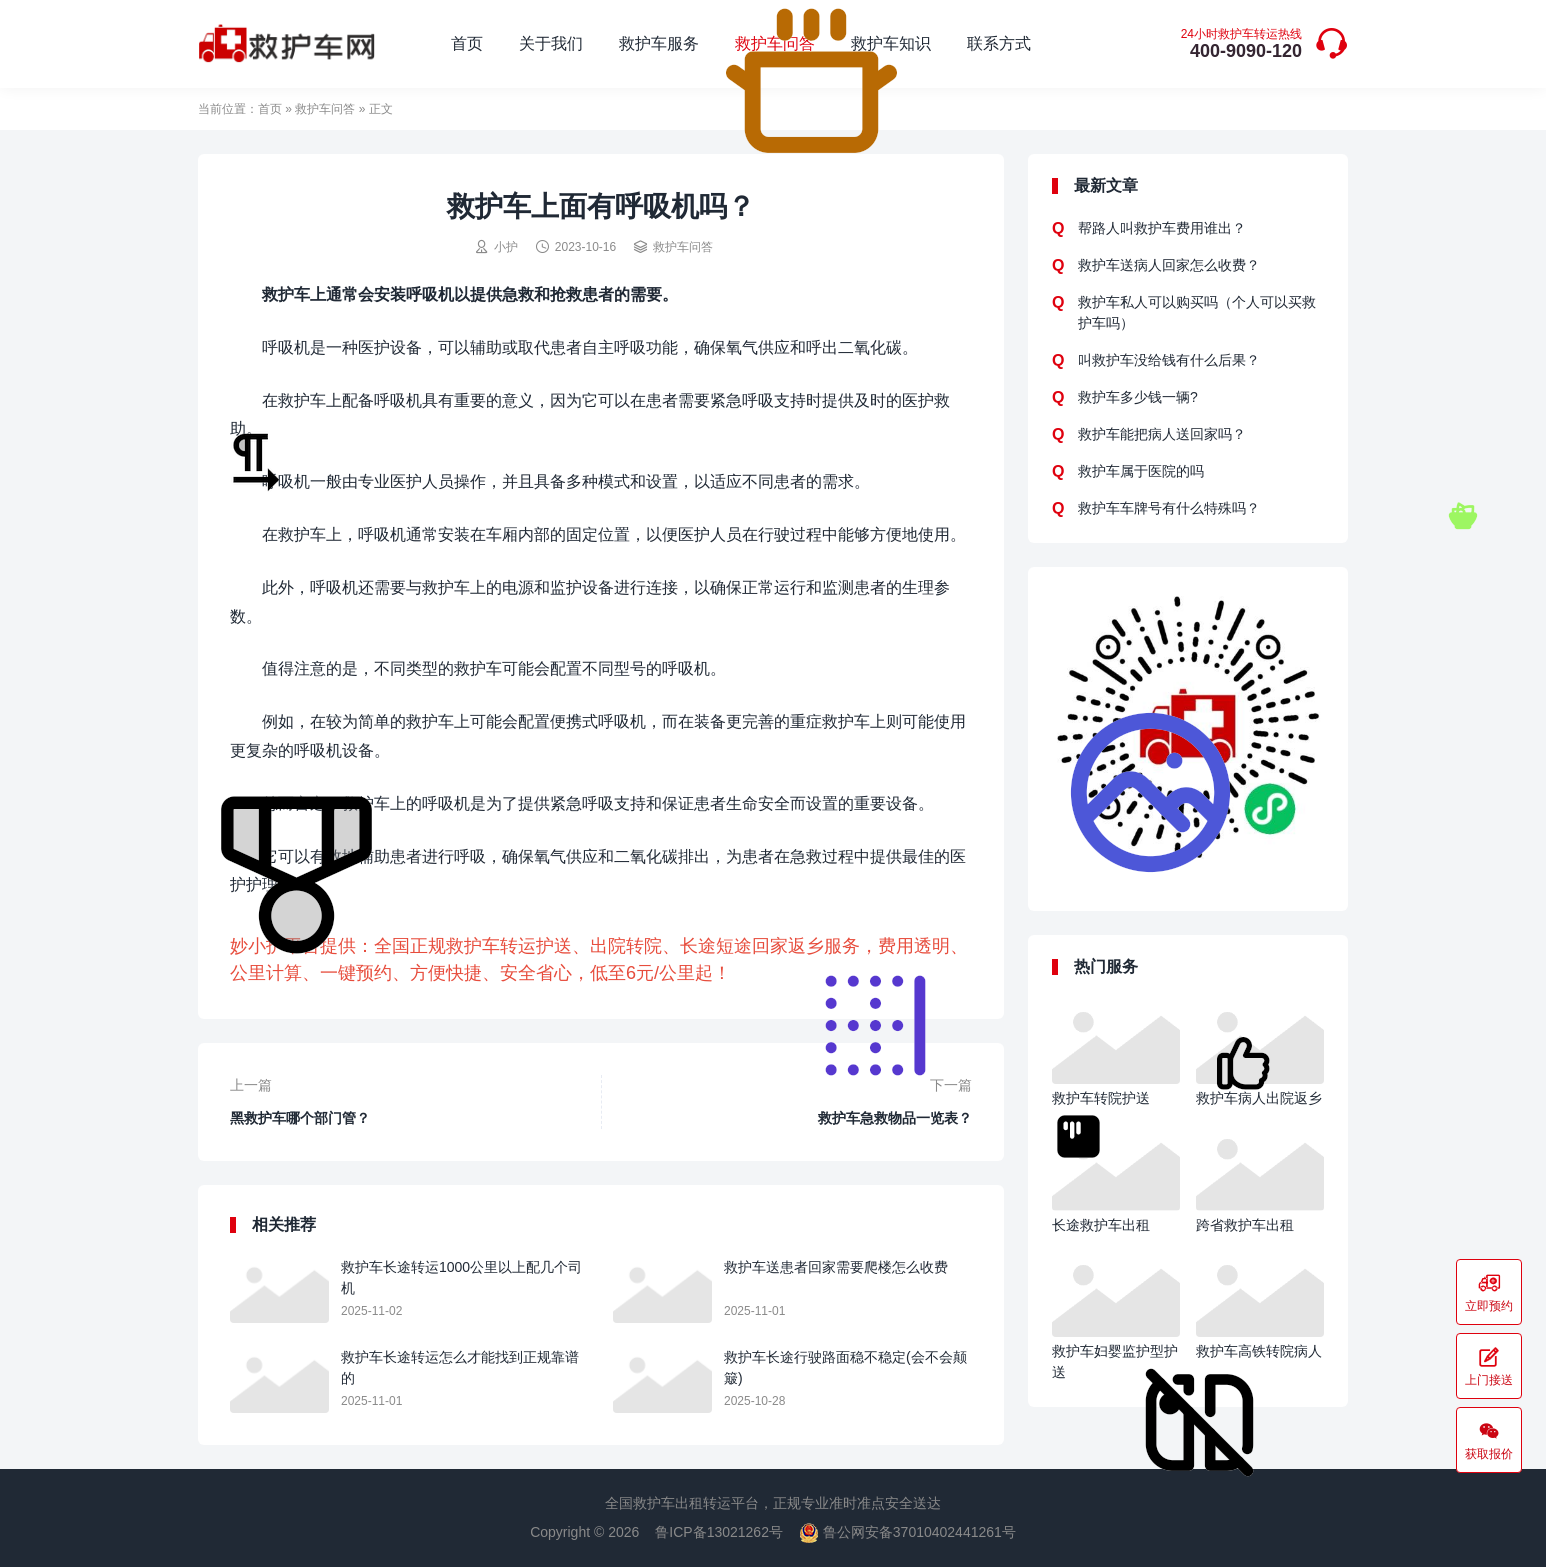 Image resolution: width=1546 pixels, height=1567 pixels. What do you see at coordinates (296, 865) in the screenshot?
I see `view achievements or awards` at bounding box center [296, 865].